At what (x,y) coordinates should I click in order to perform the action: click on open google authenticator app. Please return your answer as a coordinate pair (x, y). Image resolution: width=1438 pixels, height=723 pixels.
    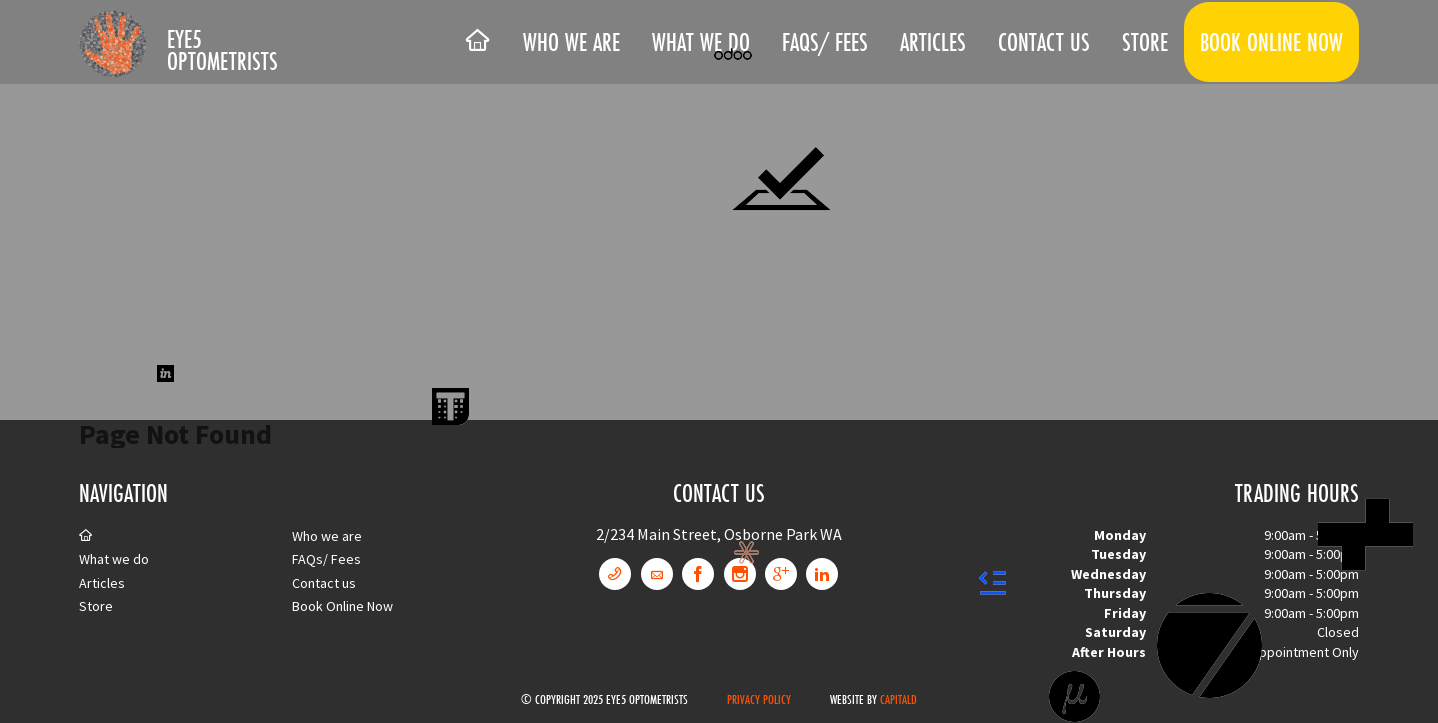
    Looking at the image, I should click on (746, 552).